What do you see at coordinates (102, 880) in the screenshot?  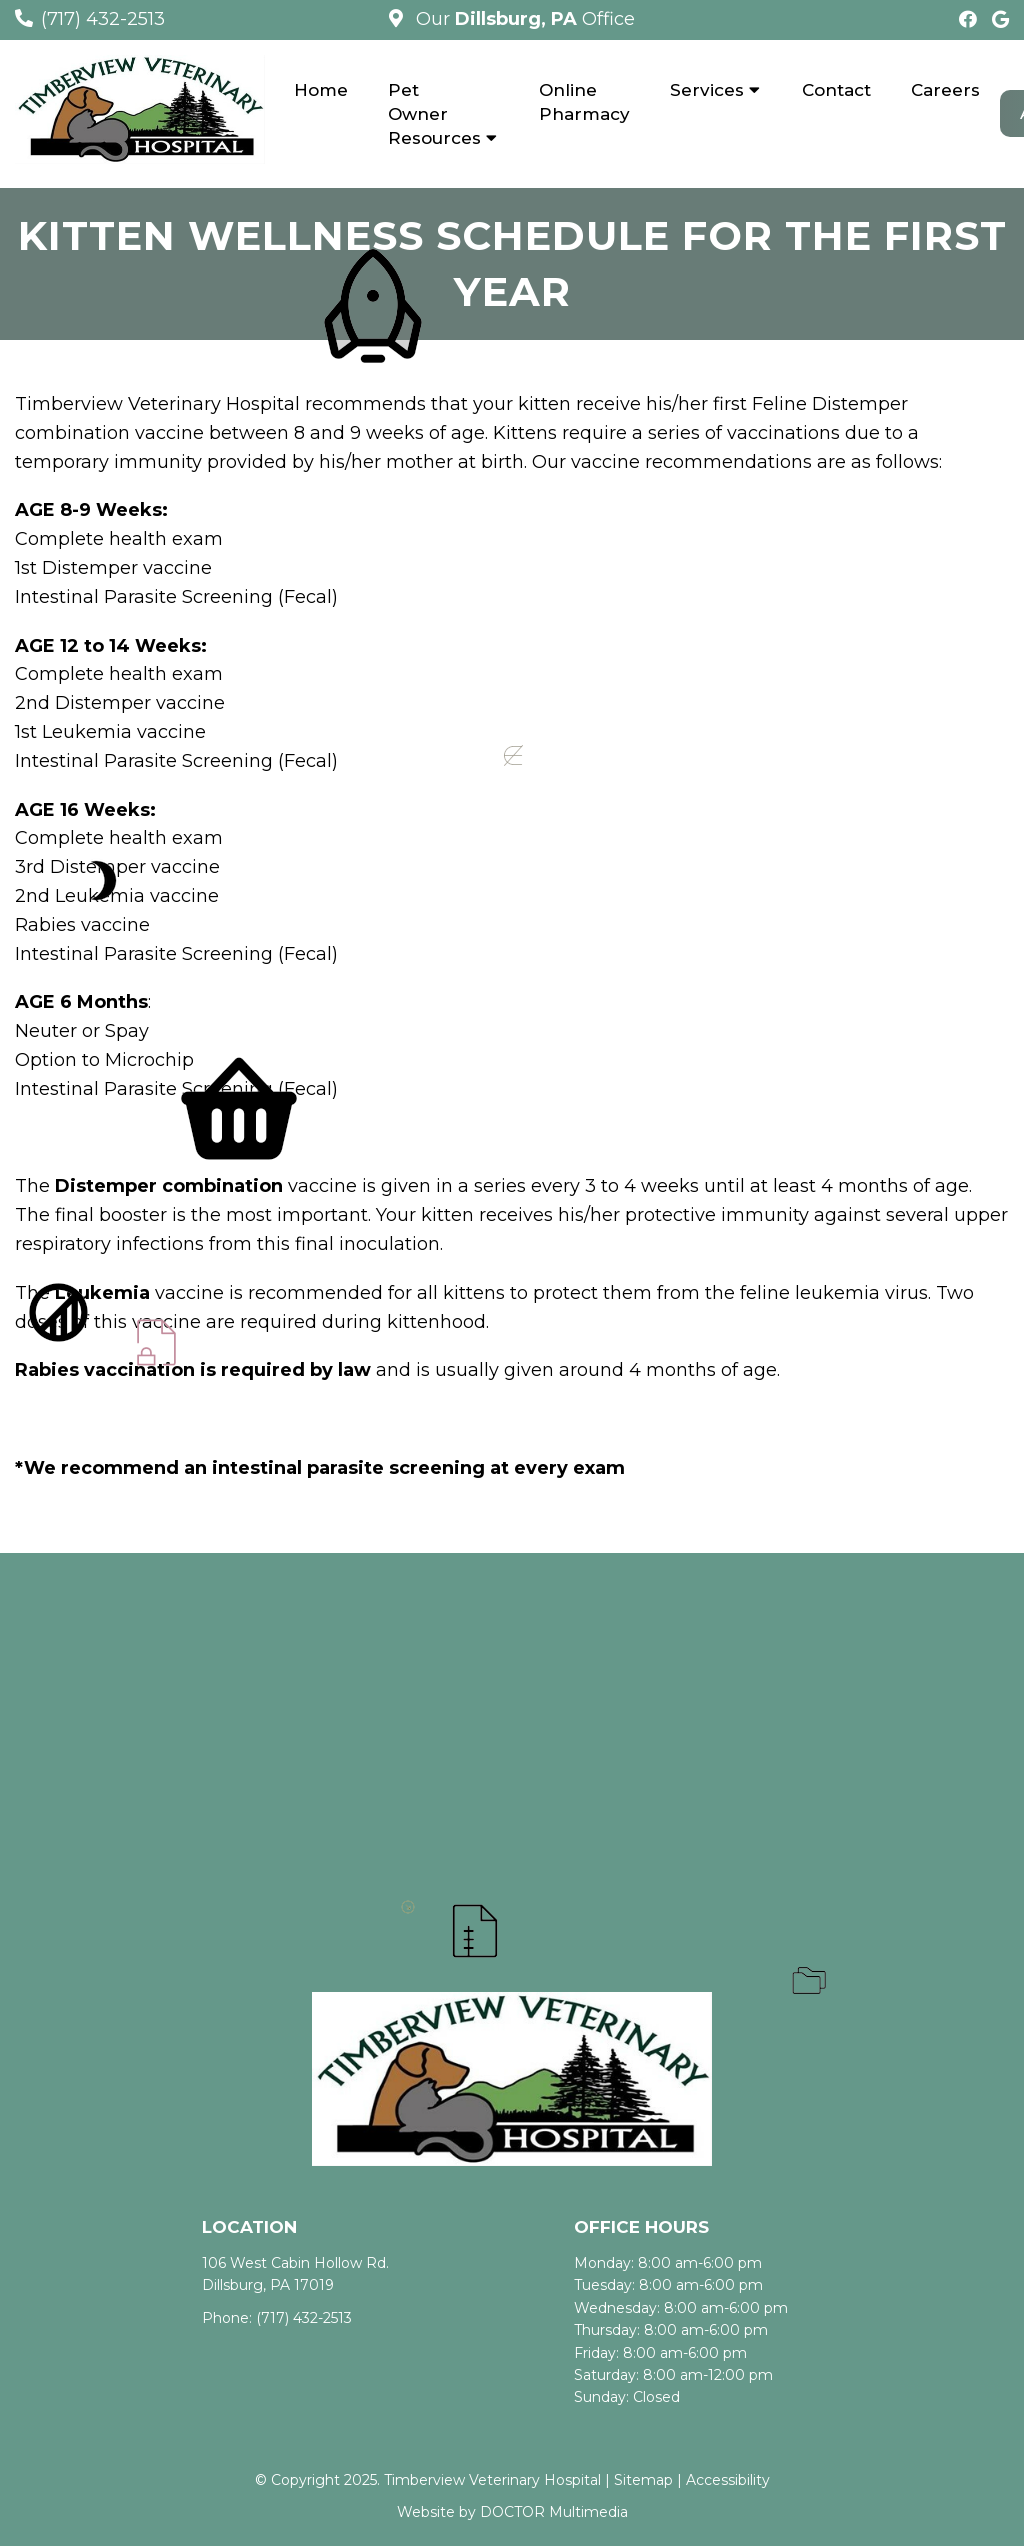 I see `toggle dark mode or night theme` at bounding box center [102, 880].